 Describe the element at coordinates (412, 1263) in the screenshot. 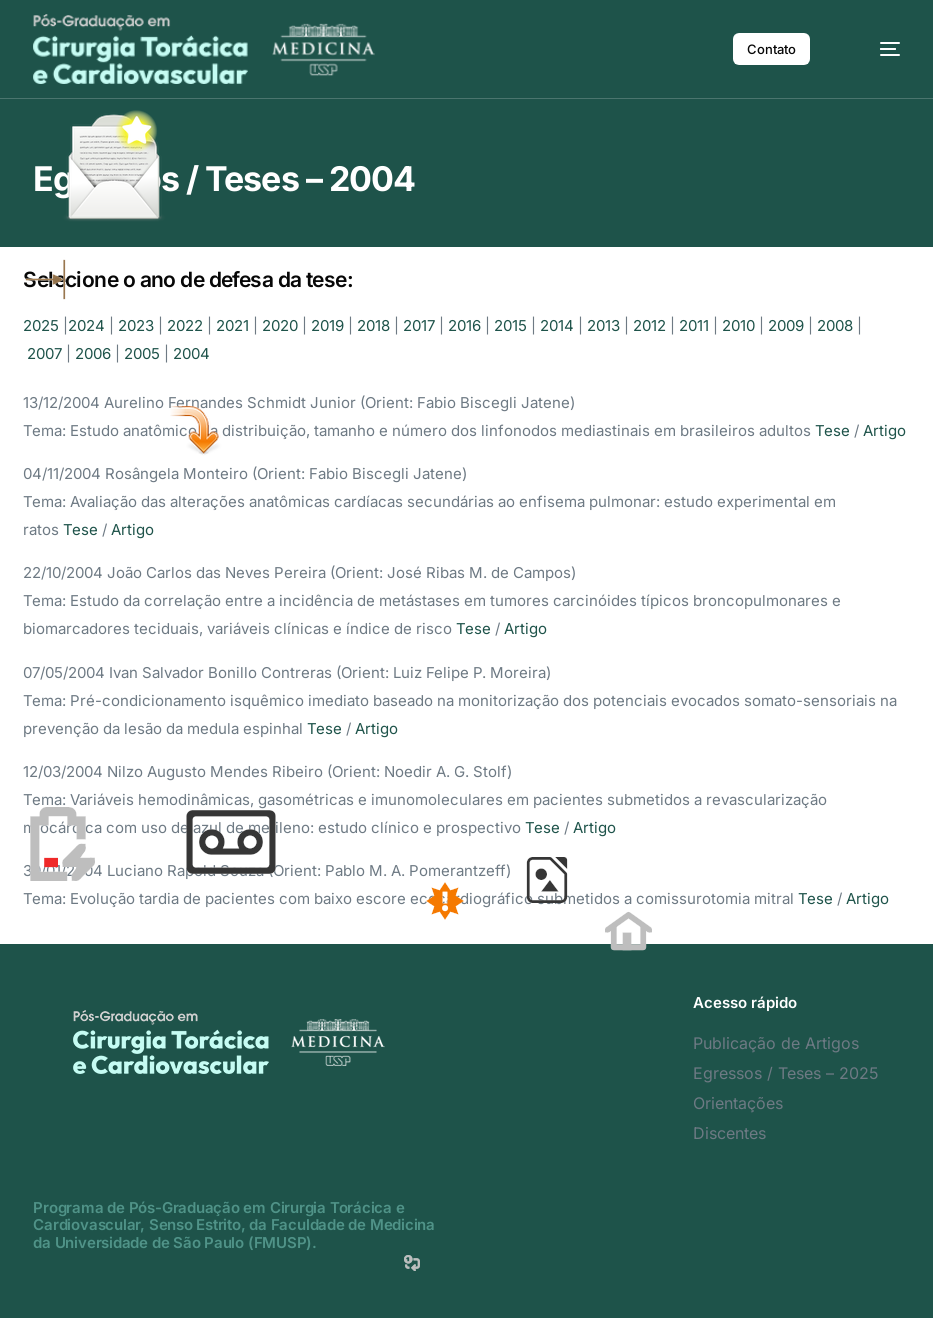

I see `repeat current song in playlist` at that location.